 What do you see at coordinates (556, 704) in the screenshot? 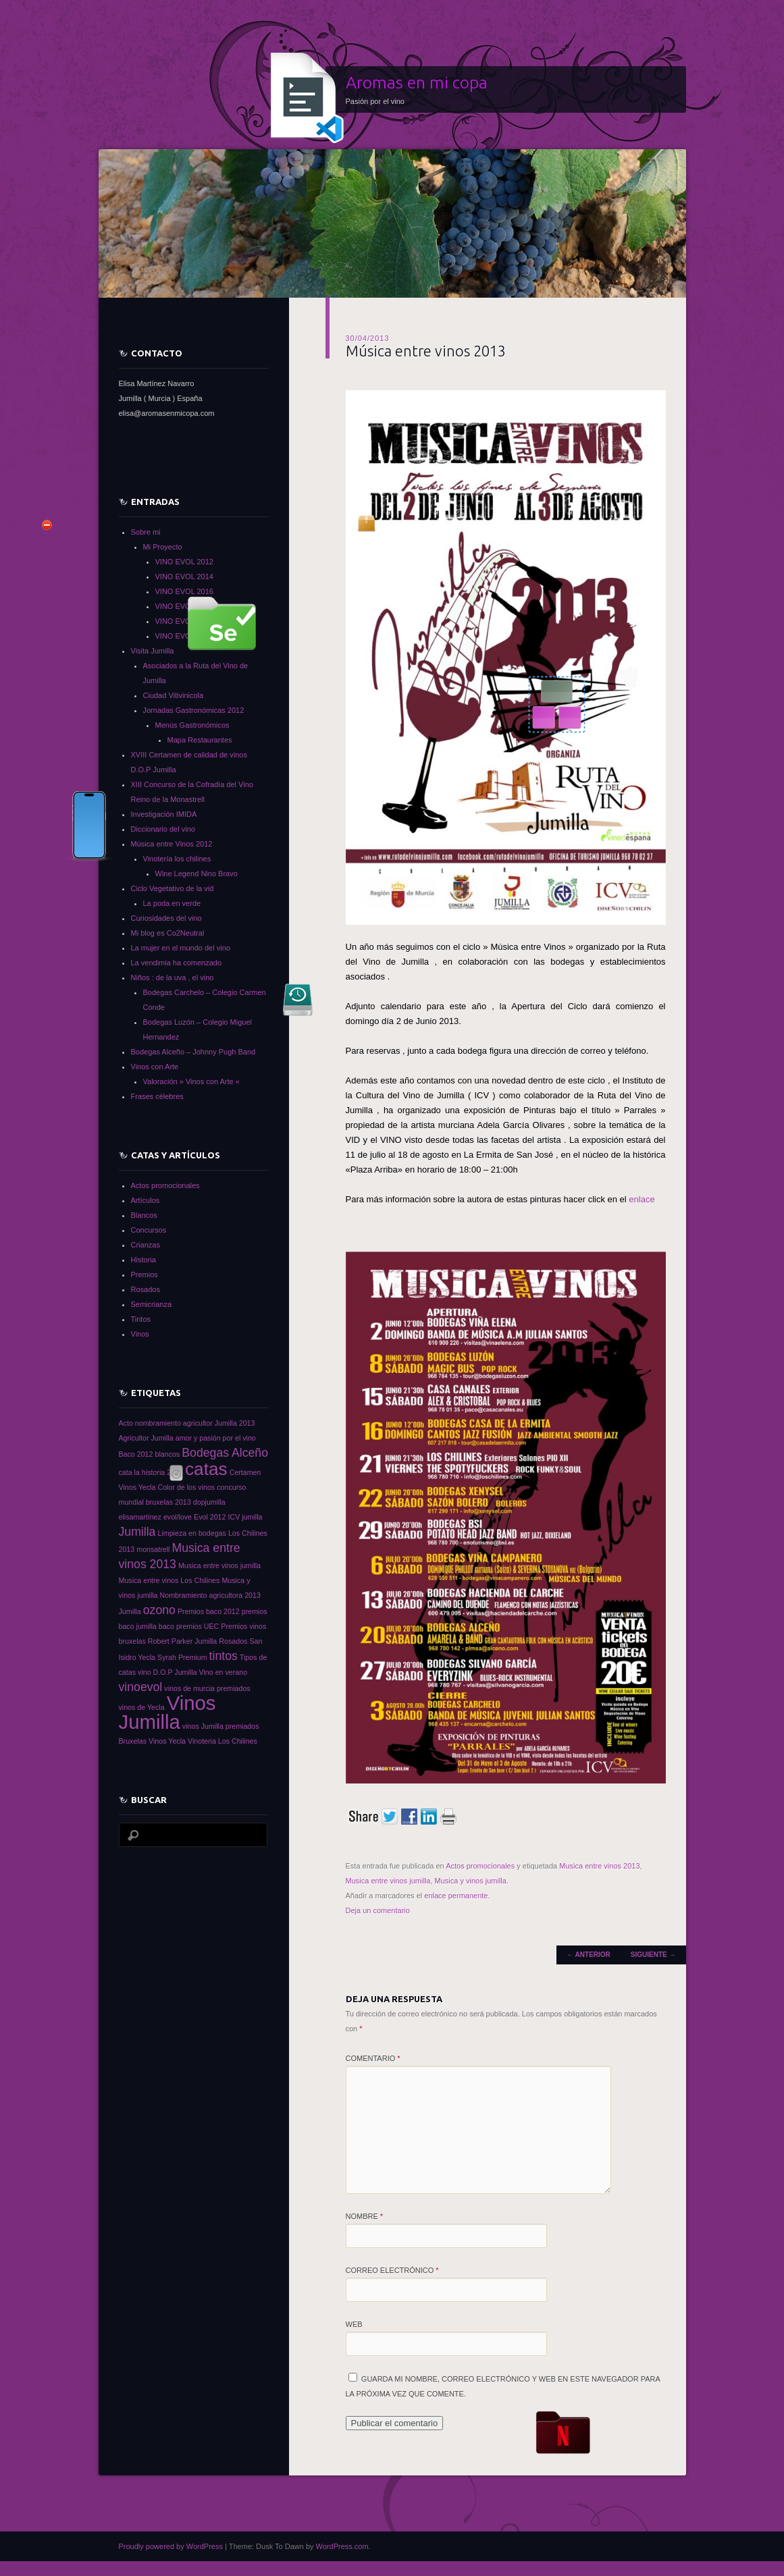
I see `select all items in the current view` at bounding box center [556, 704].